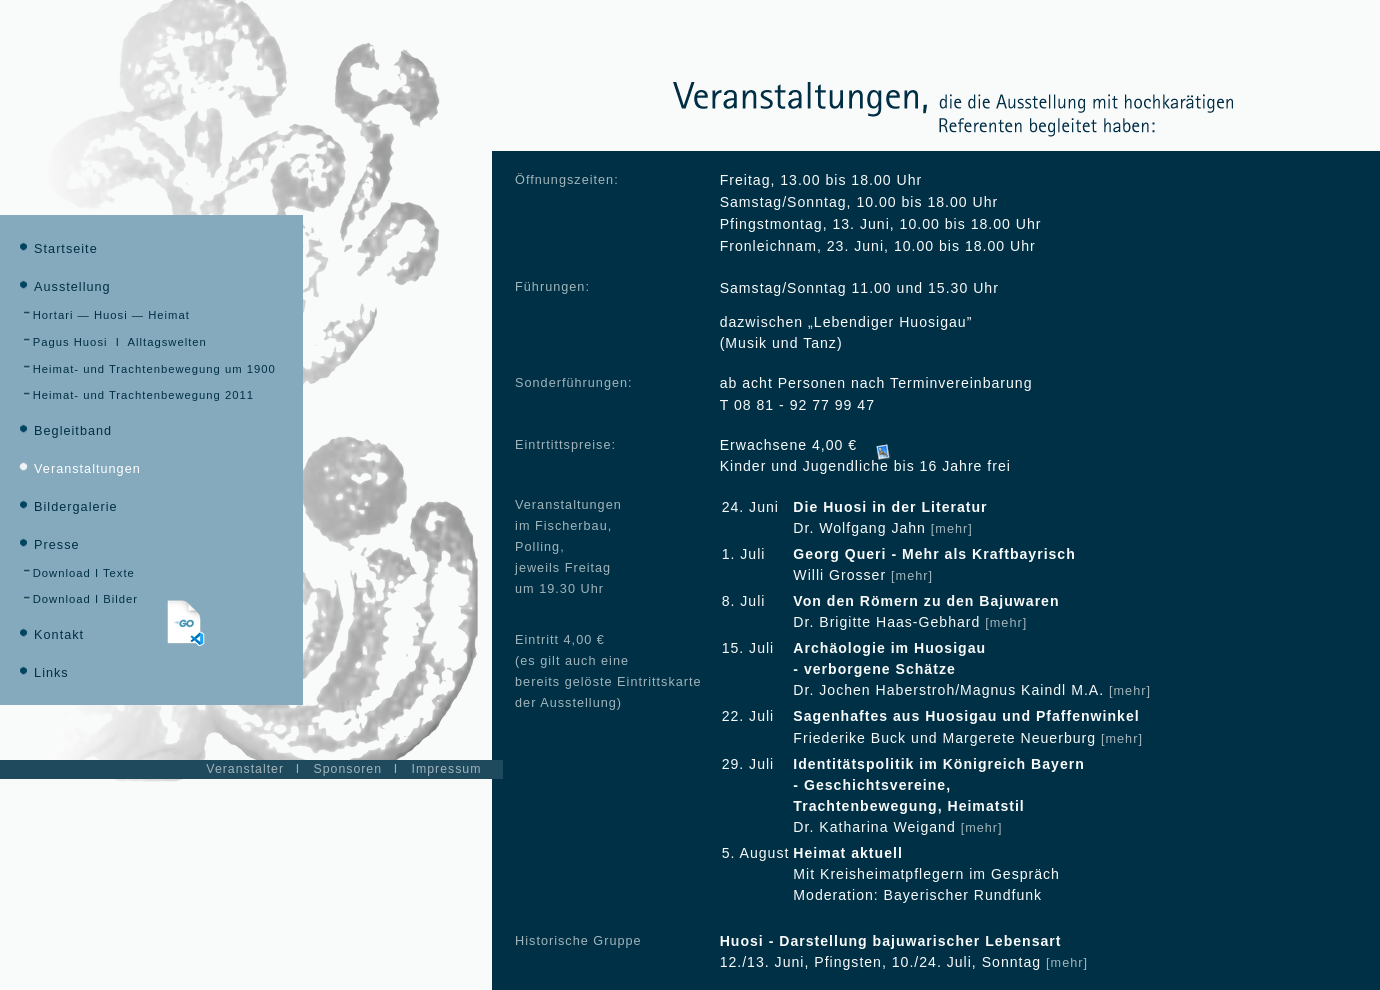 The width and height of the screenshot is (1380, 990). Describe the element at coordinates (883, 452) in the screenshot. I see `share content via email` at that location.